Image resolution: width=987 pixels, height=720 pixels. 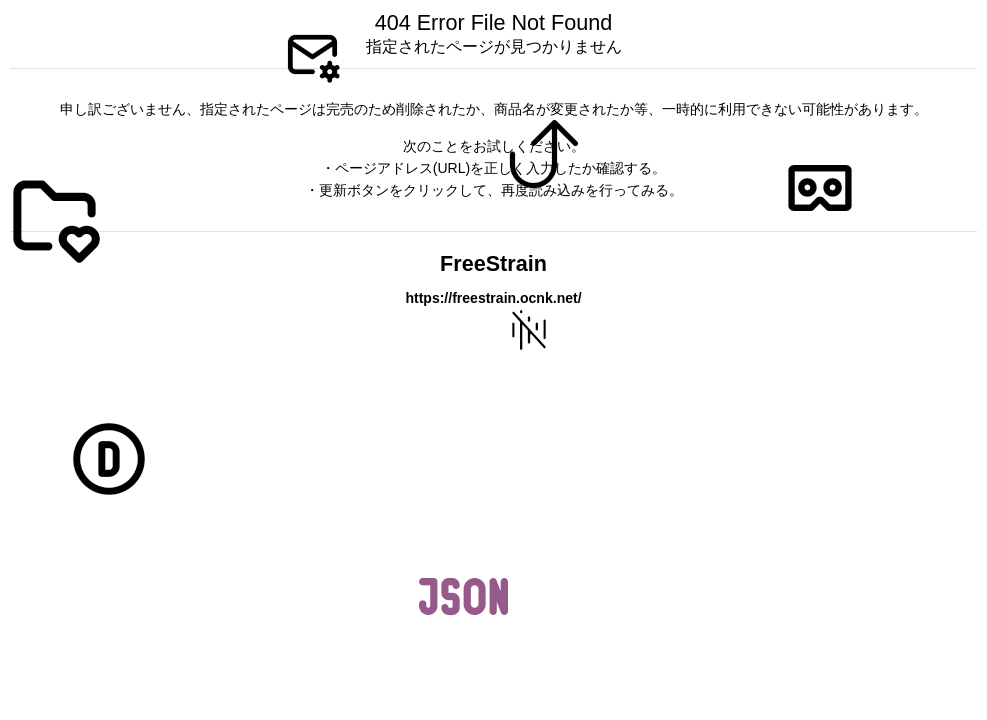 What do you see at coordinates (463, 596) in the screenshot?
I see `view or edit JSON data` at bounding box center [463, 596].